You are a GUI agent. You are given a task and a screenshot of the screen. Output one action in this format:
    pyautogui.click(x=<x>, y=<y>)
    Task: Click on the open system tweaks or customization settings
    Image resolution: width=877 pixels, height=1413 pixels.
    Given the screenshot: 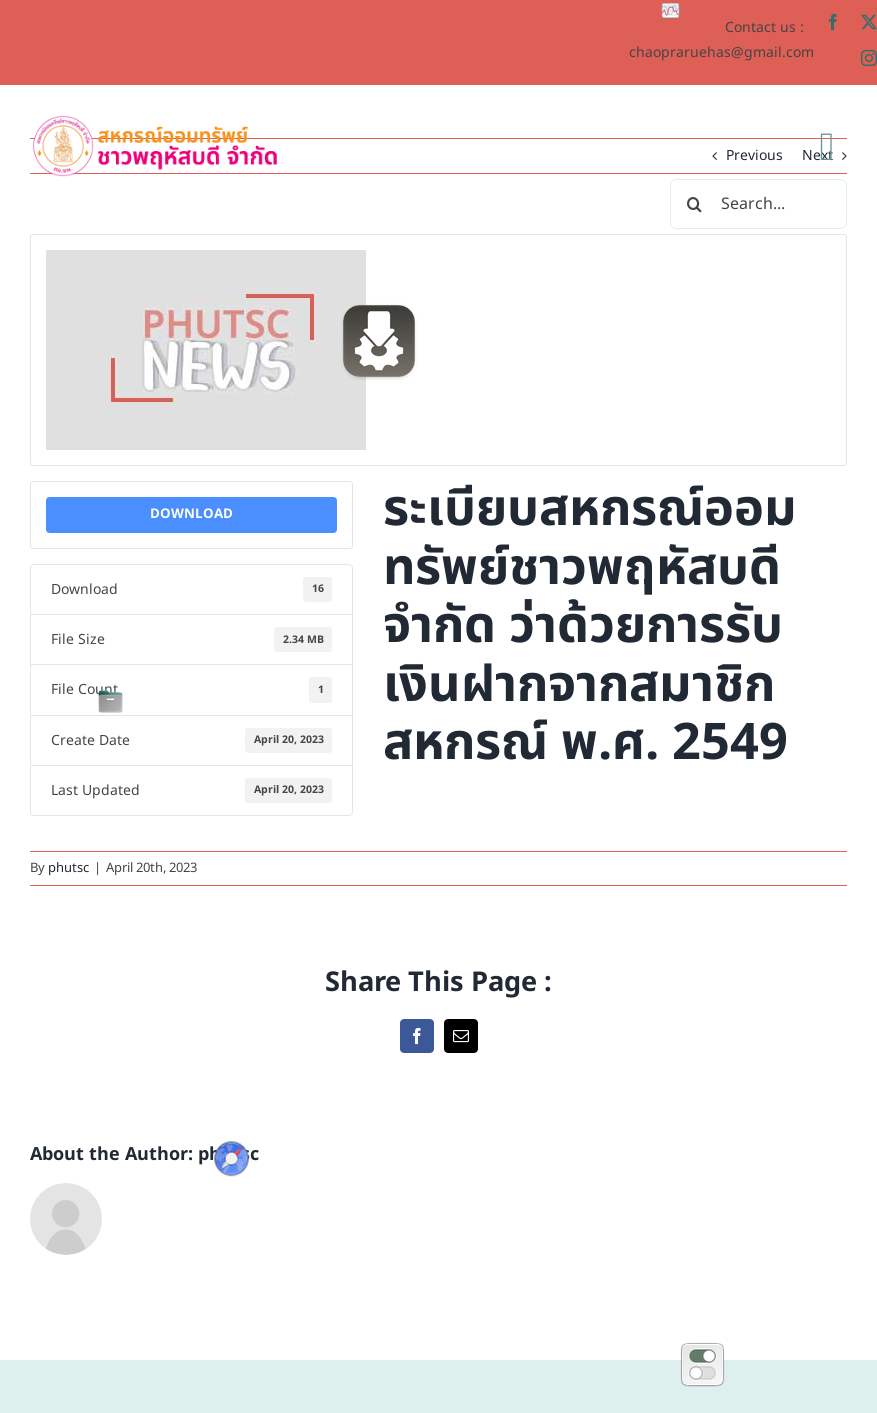 What is the action you would take?
    pyautogui.click(x=702, y=1364)
    